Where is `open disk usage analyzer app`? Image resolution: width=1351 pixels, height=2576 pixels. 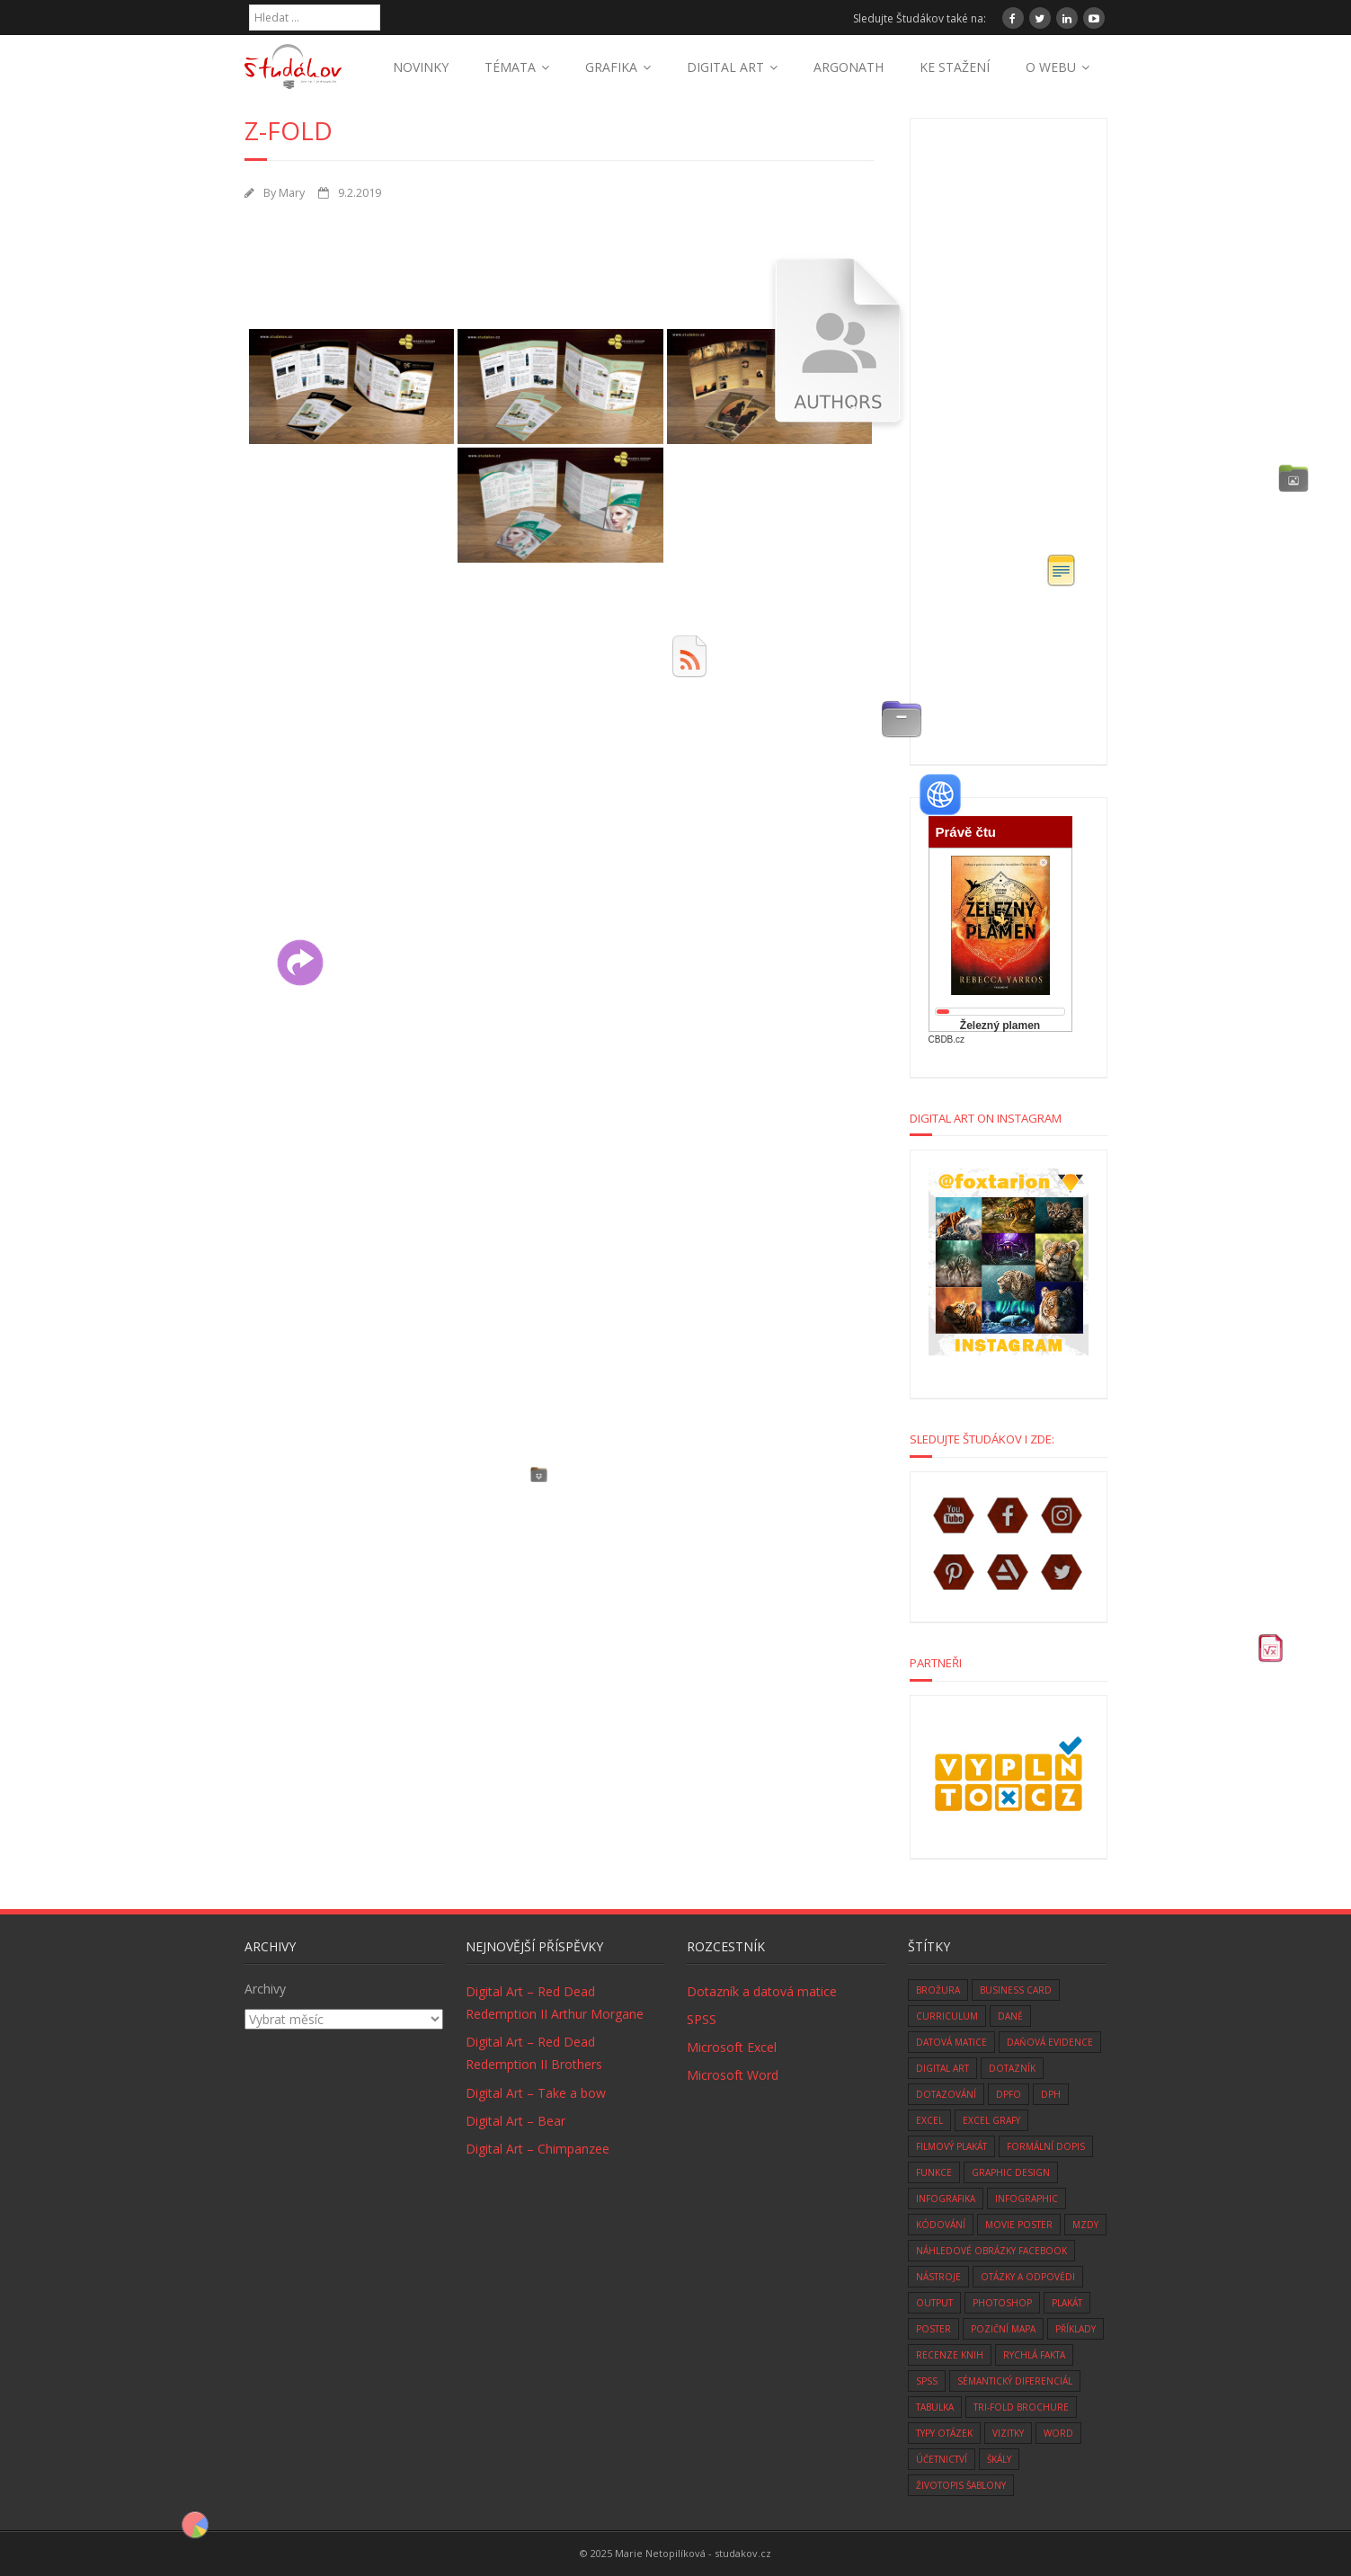 open disk usage analyzer app is located at coordinates (195, 2525).